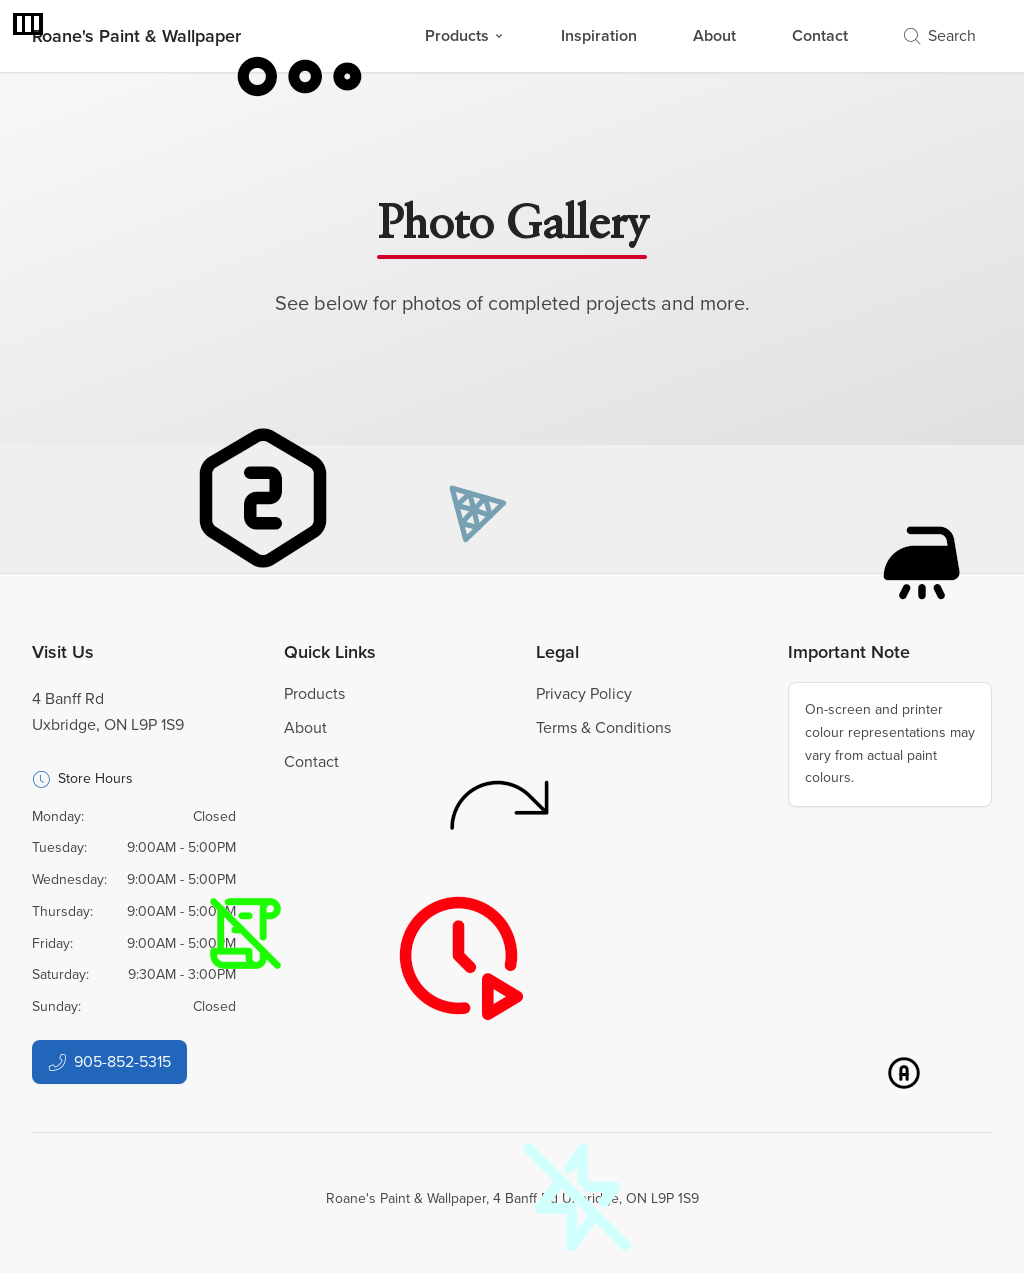 This screenshot has height=1273, width=1024. What do you see at coordinates (27, 25) in the screenshot?
I see `switch to column view layout` at bounding box center [27, 25].